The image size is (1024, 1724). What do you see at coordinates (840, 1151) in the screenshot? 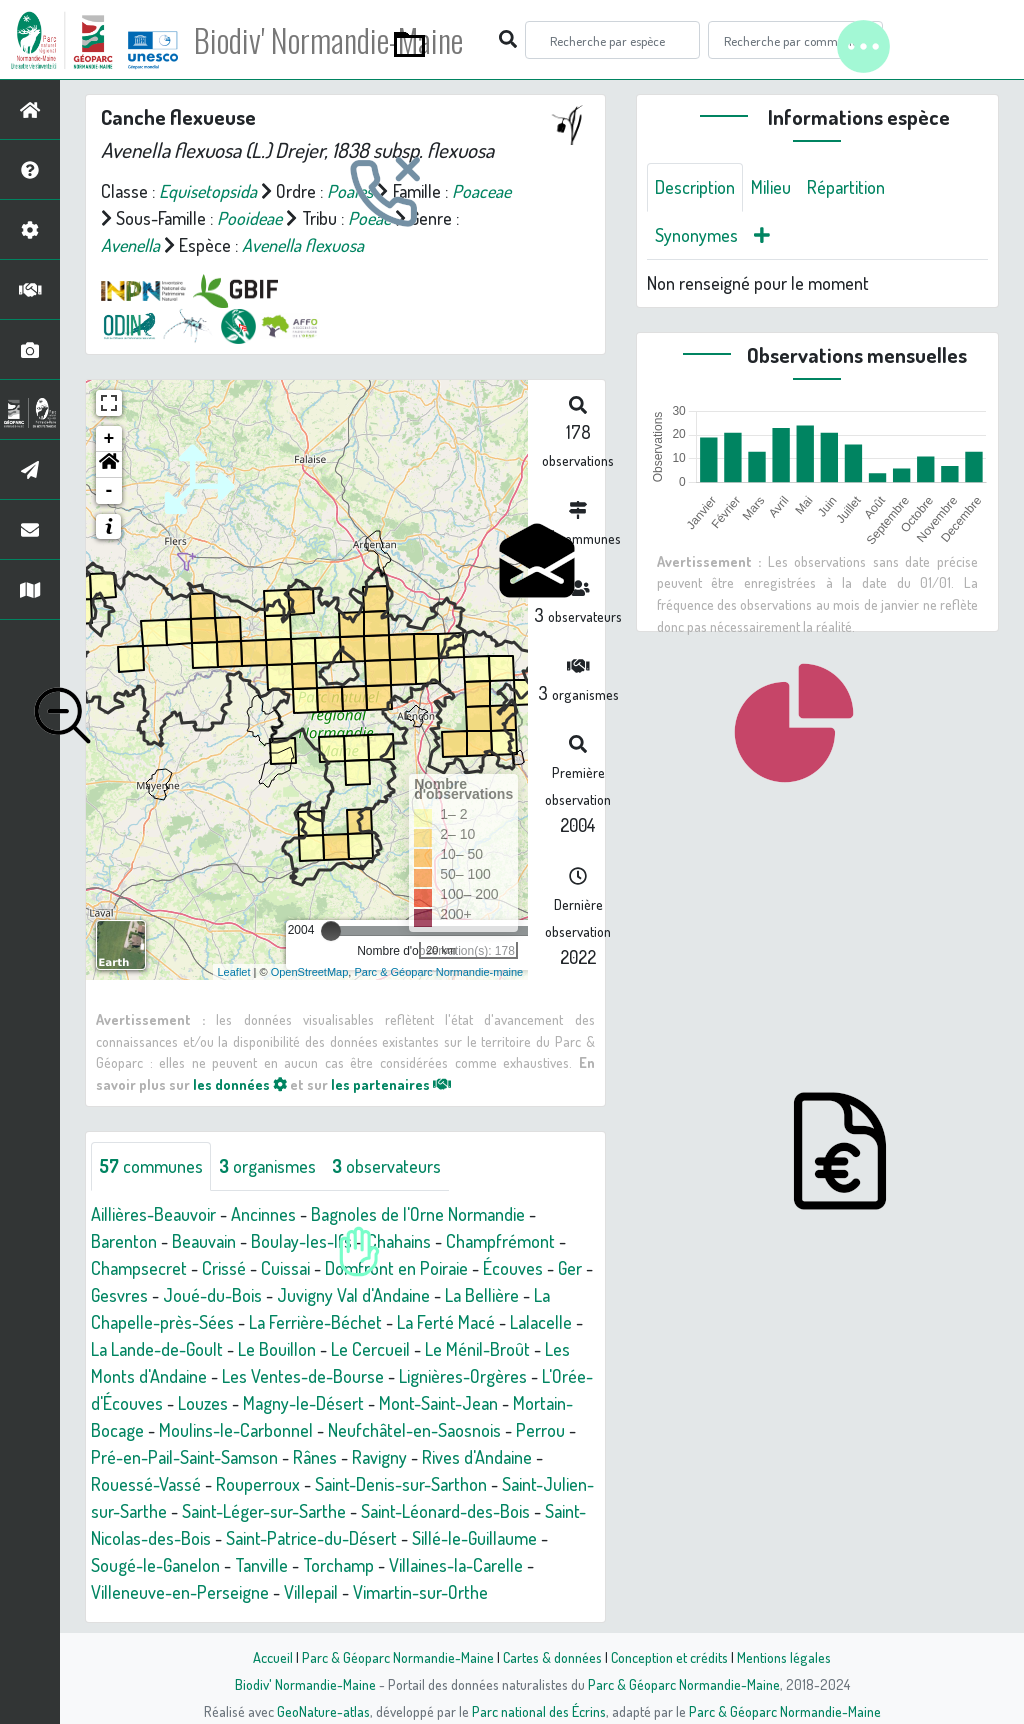
I see `view euro invoice or financial document` at bounding box center [840, 1151].